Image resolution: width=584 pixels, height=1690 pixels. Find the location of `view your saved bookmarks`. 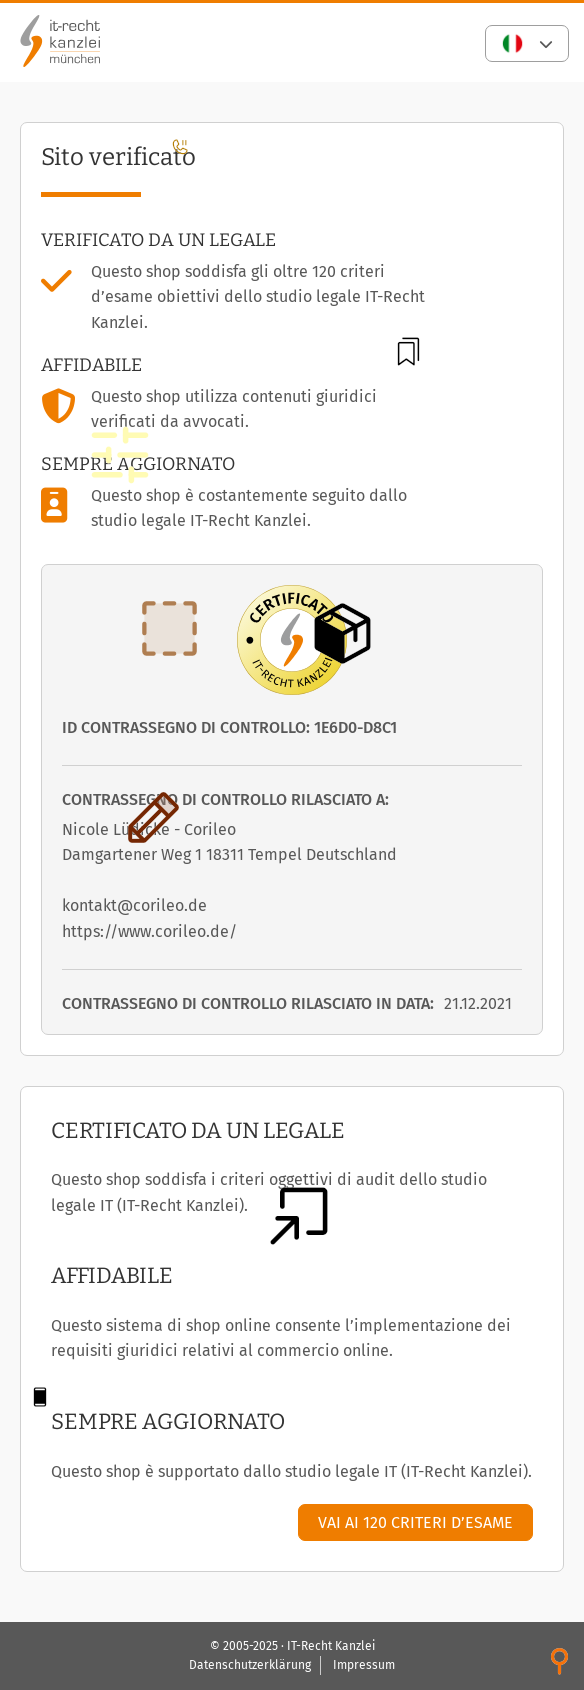

view your saved bookmarks is located at coordinates (408, 351).